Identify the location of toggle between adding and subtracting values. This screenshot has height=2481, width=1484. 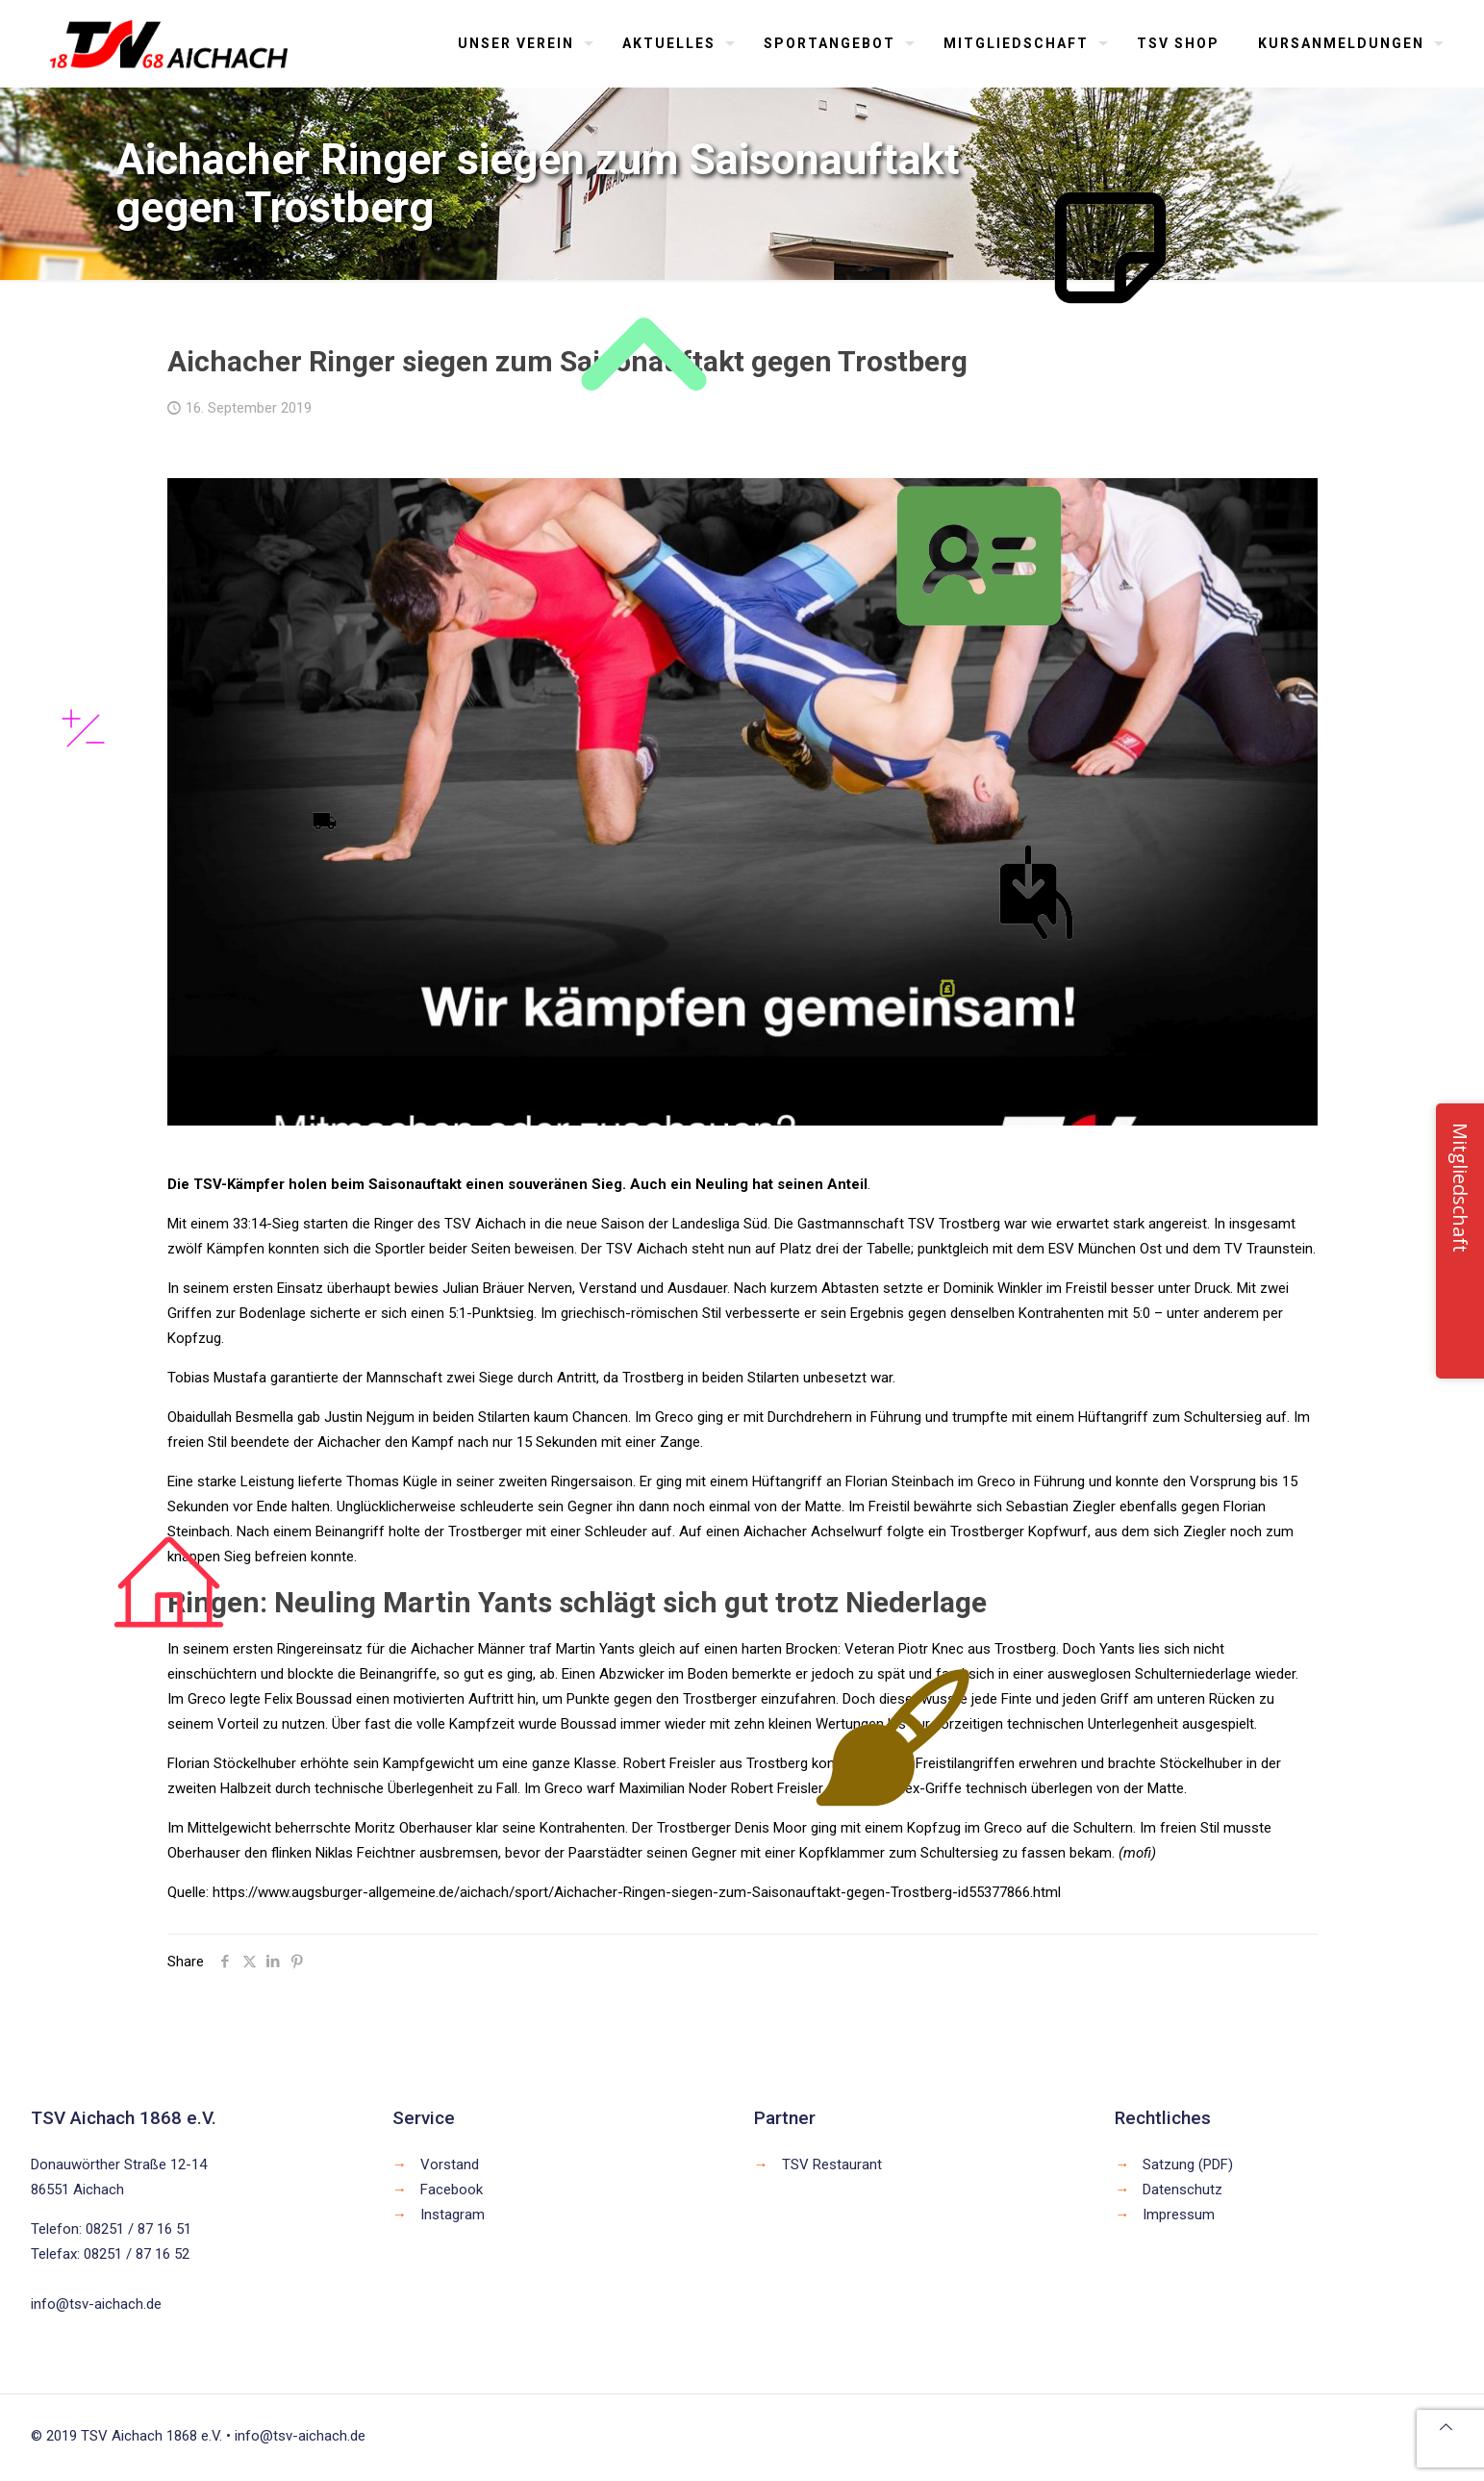
(83, 730).